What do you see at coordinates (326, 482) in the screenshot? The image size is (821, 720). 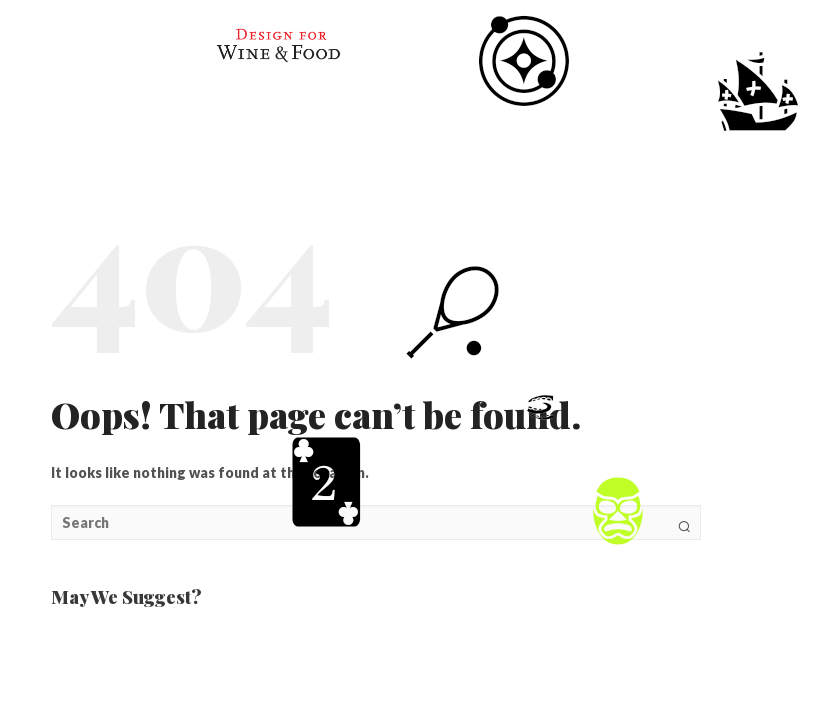 I see `two of clubs playing card` at bounding box center [326, 482].